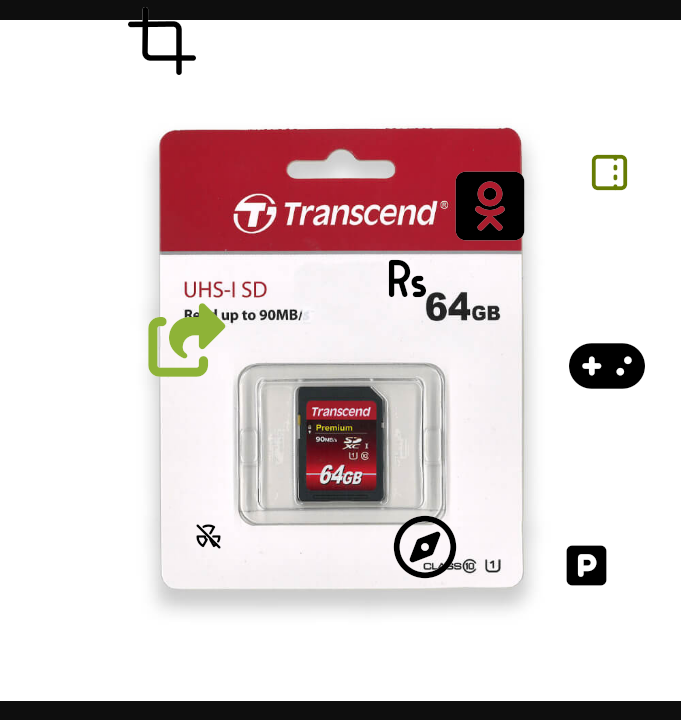 The height and width of the screenshot is (720, 681). What do you see at coordinates (425, 547) in the screenshot?
I see `access navigation or directions` at bounding box center [425, 547].